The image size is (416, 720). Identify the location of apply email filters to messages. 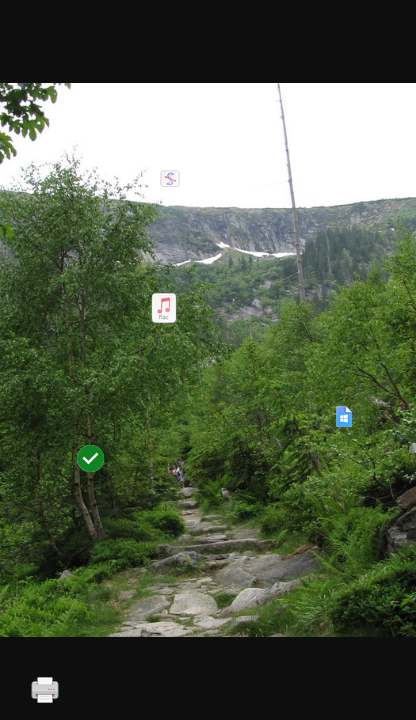
(90, 458).